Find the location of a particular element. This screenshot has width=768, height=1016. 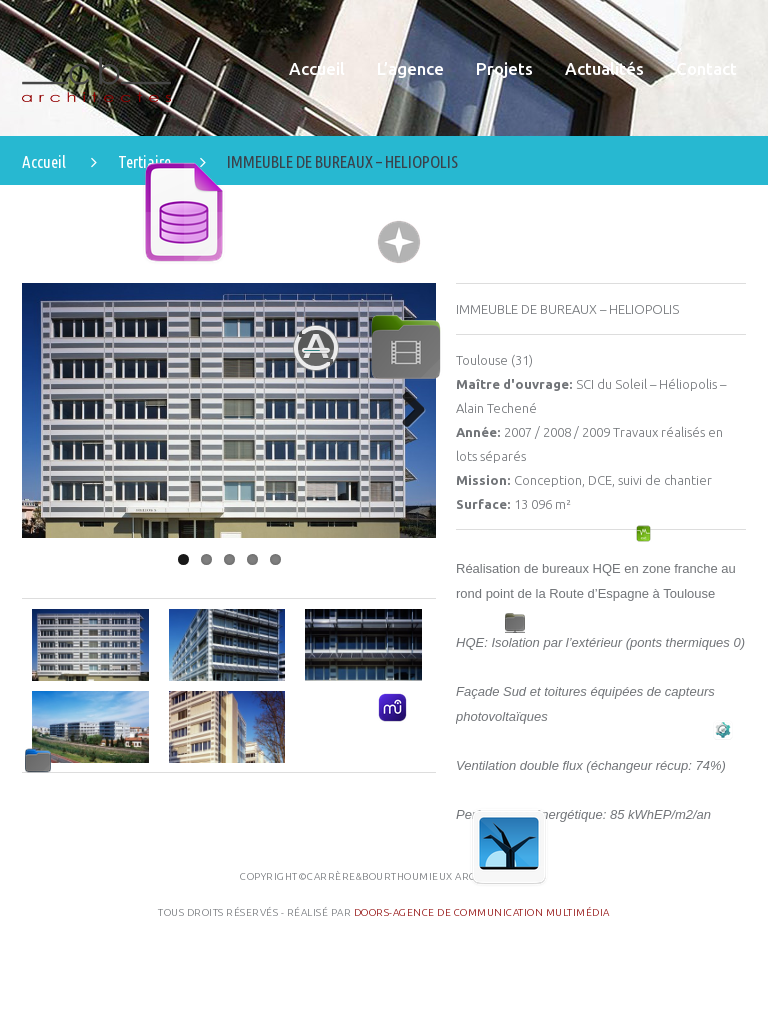

open MuseScore music notation app is located at coordinates (392, 707).